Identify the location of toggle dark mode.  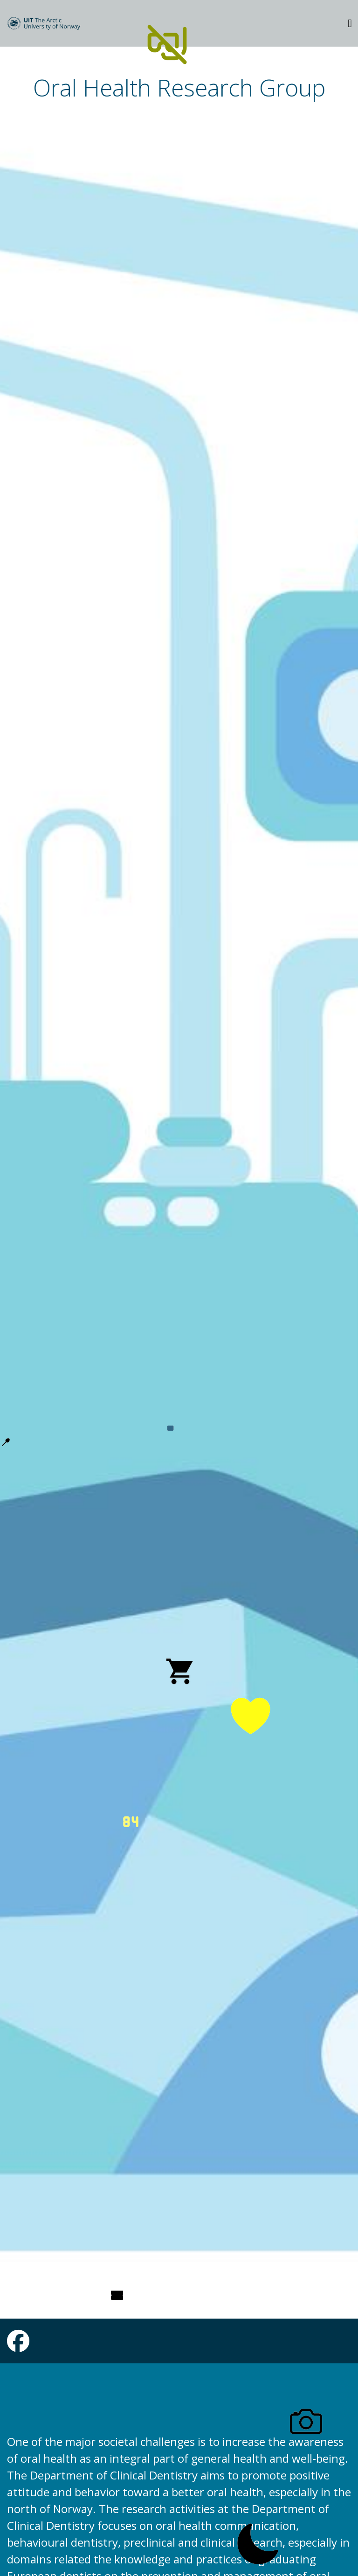
(258, 2544).